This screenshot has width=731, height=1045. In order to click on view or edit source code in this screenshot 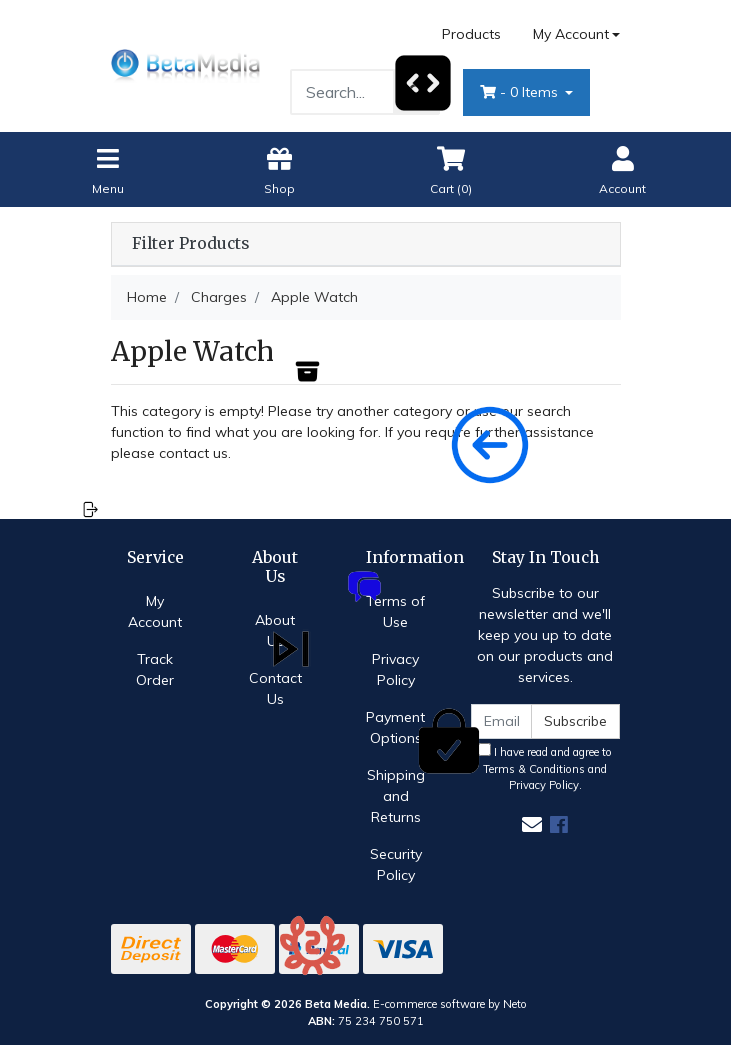, I will do `click(423, 83)`.